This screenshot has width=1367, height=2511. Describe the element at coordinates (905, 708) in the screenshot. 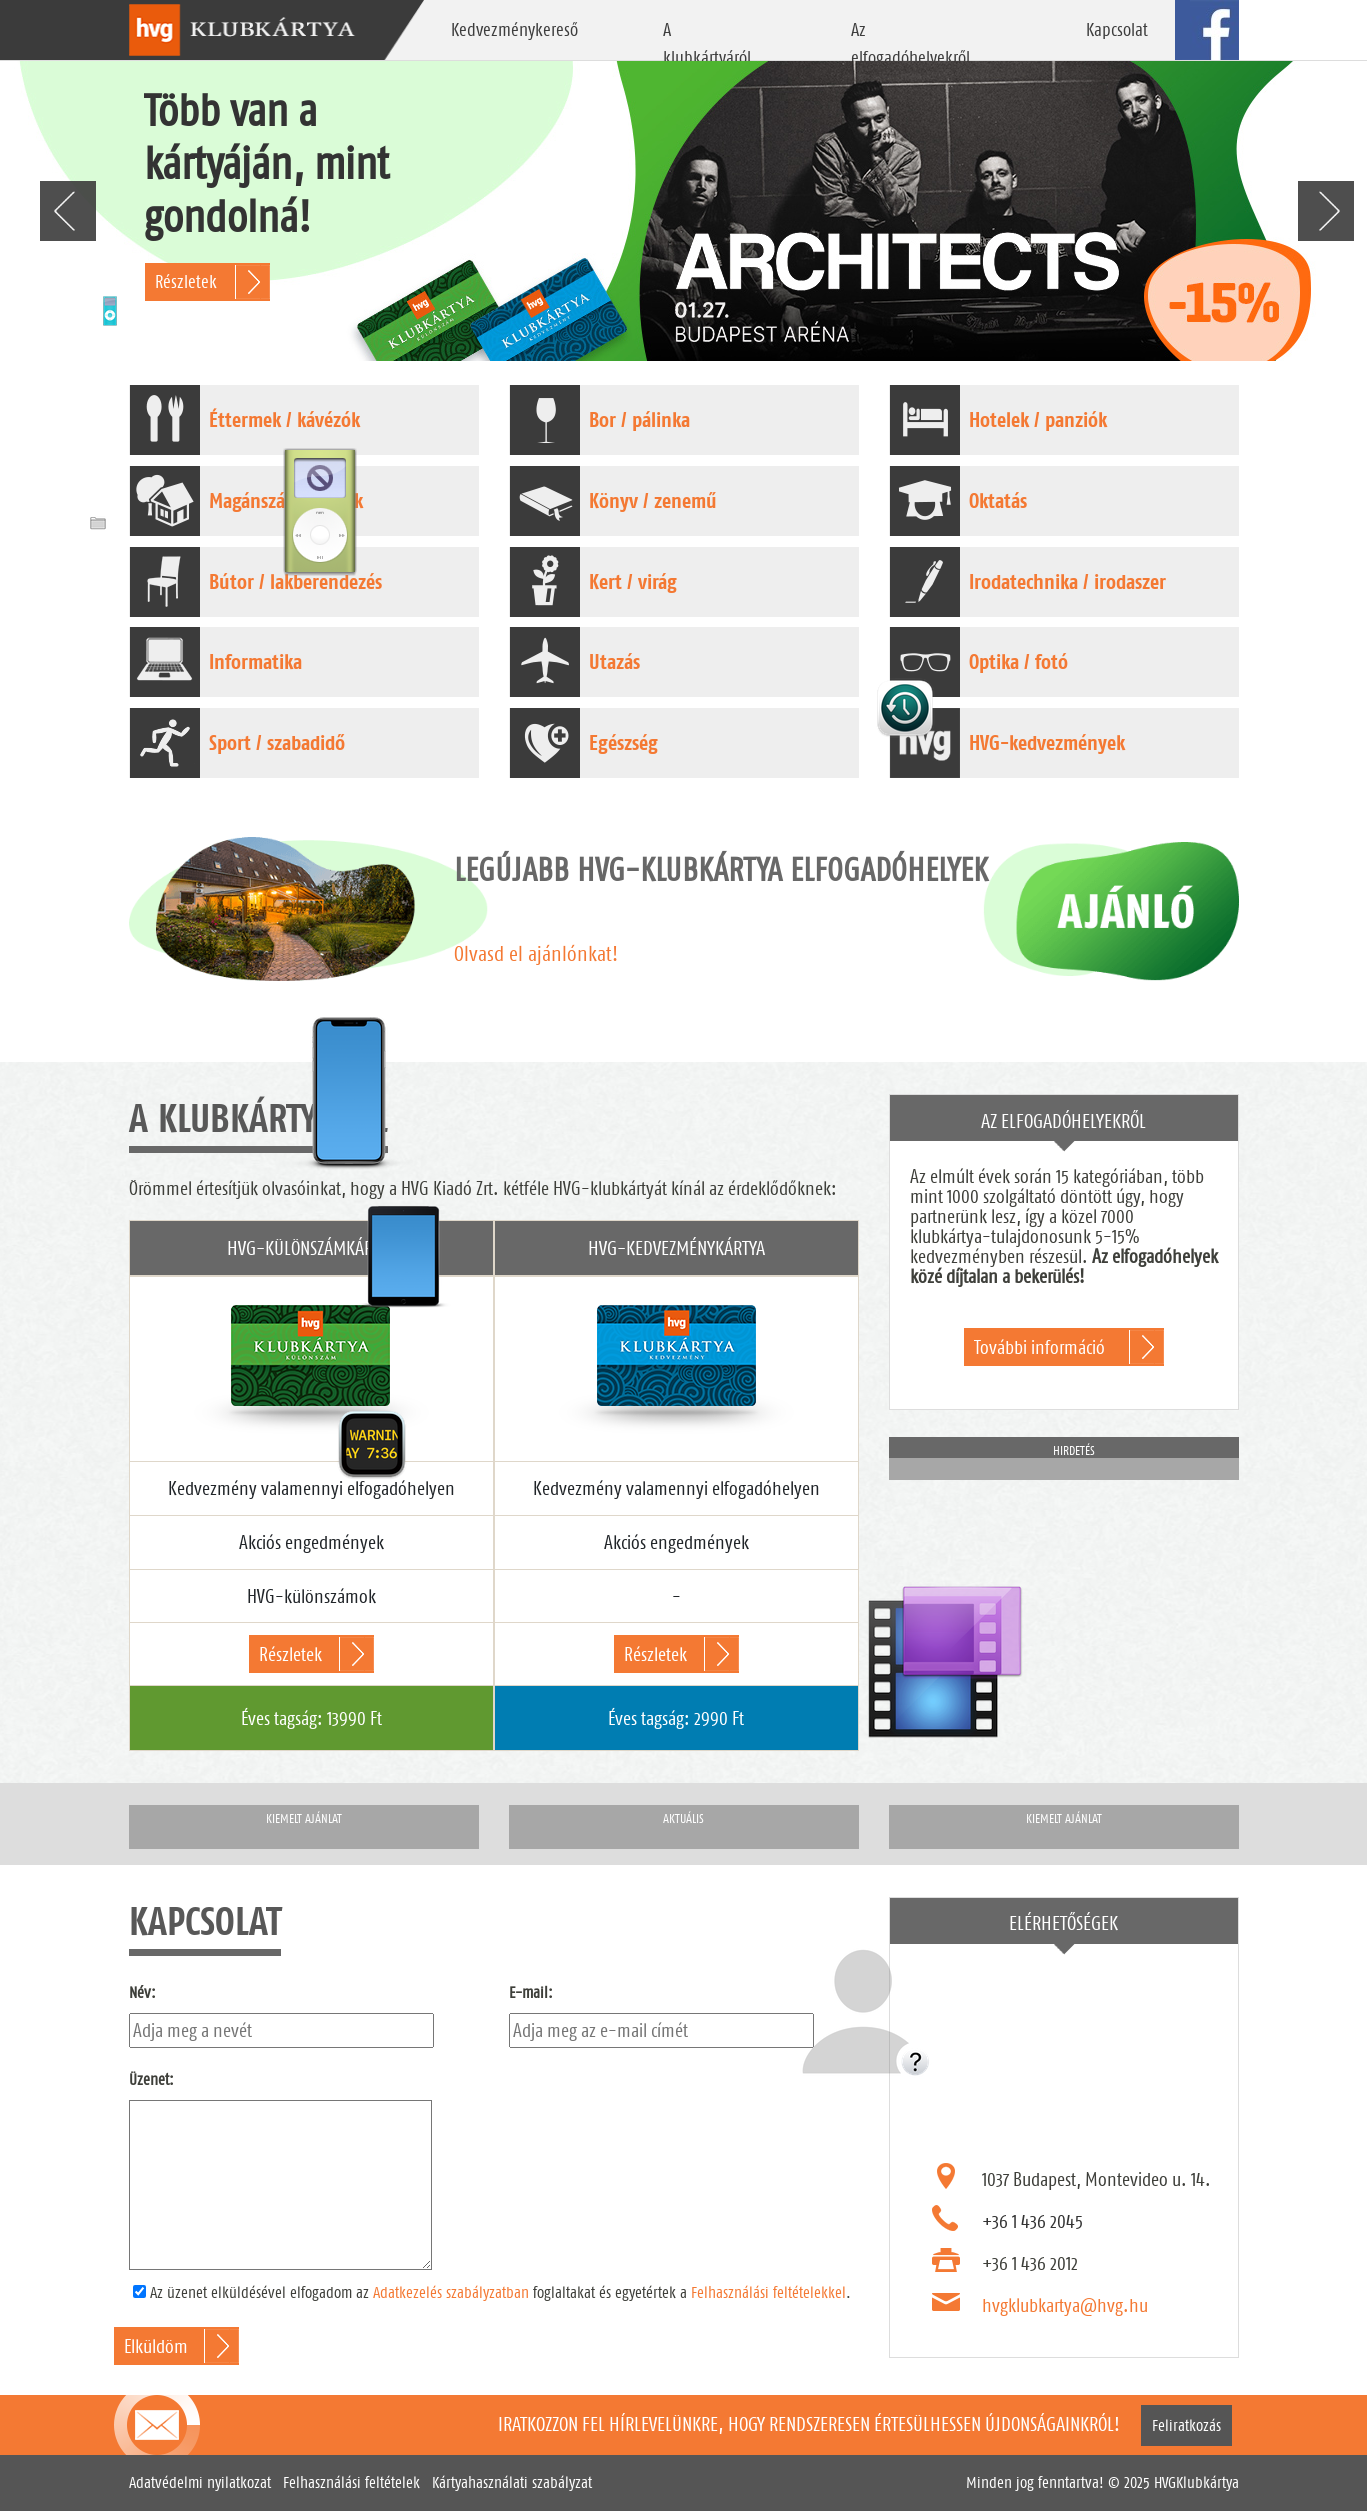

I see `open Time Machine backup and restore utility` at that location.